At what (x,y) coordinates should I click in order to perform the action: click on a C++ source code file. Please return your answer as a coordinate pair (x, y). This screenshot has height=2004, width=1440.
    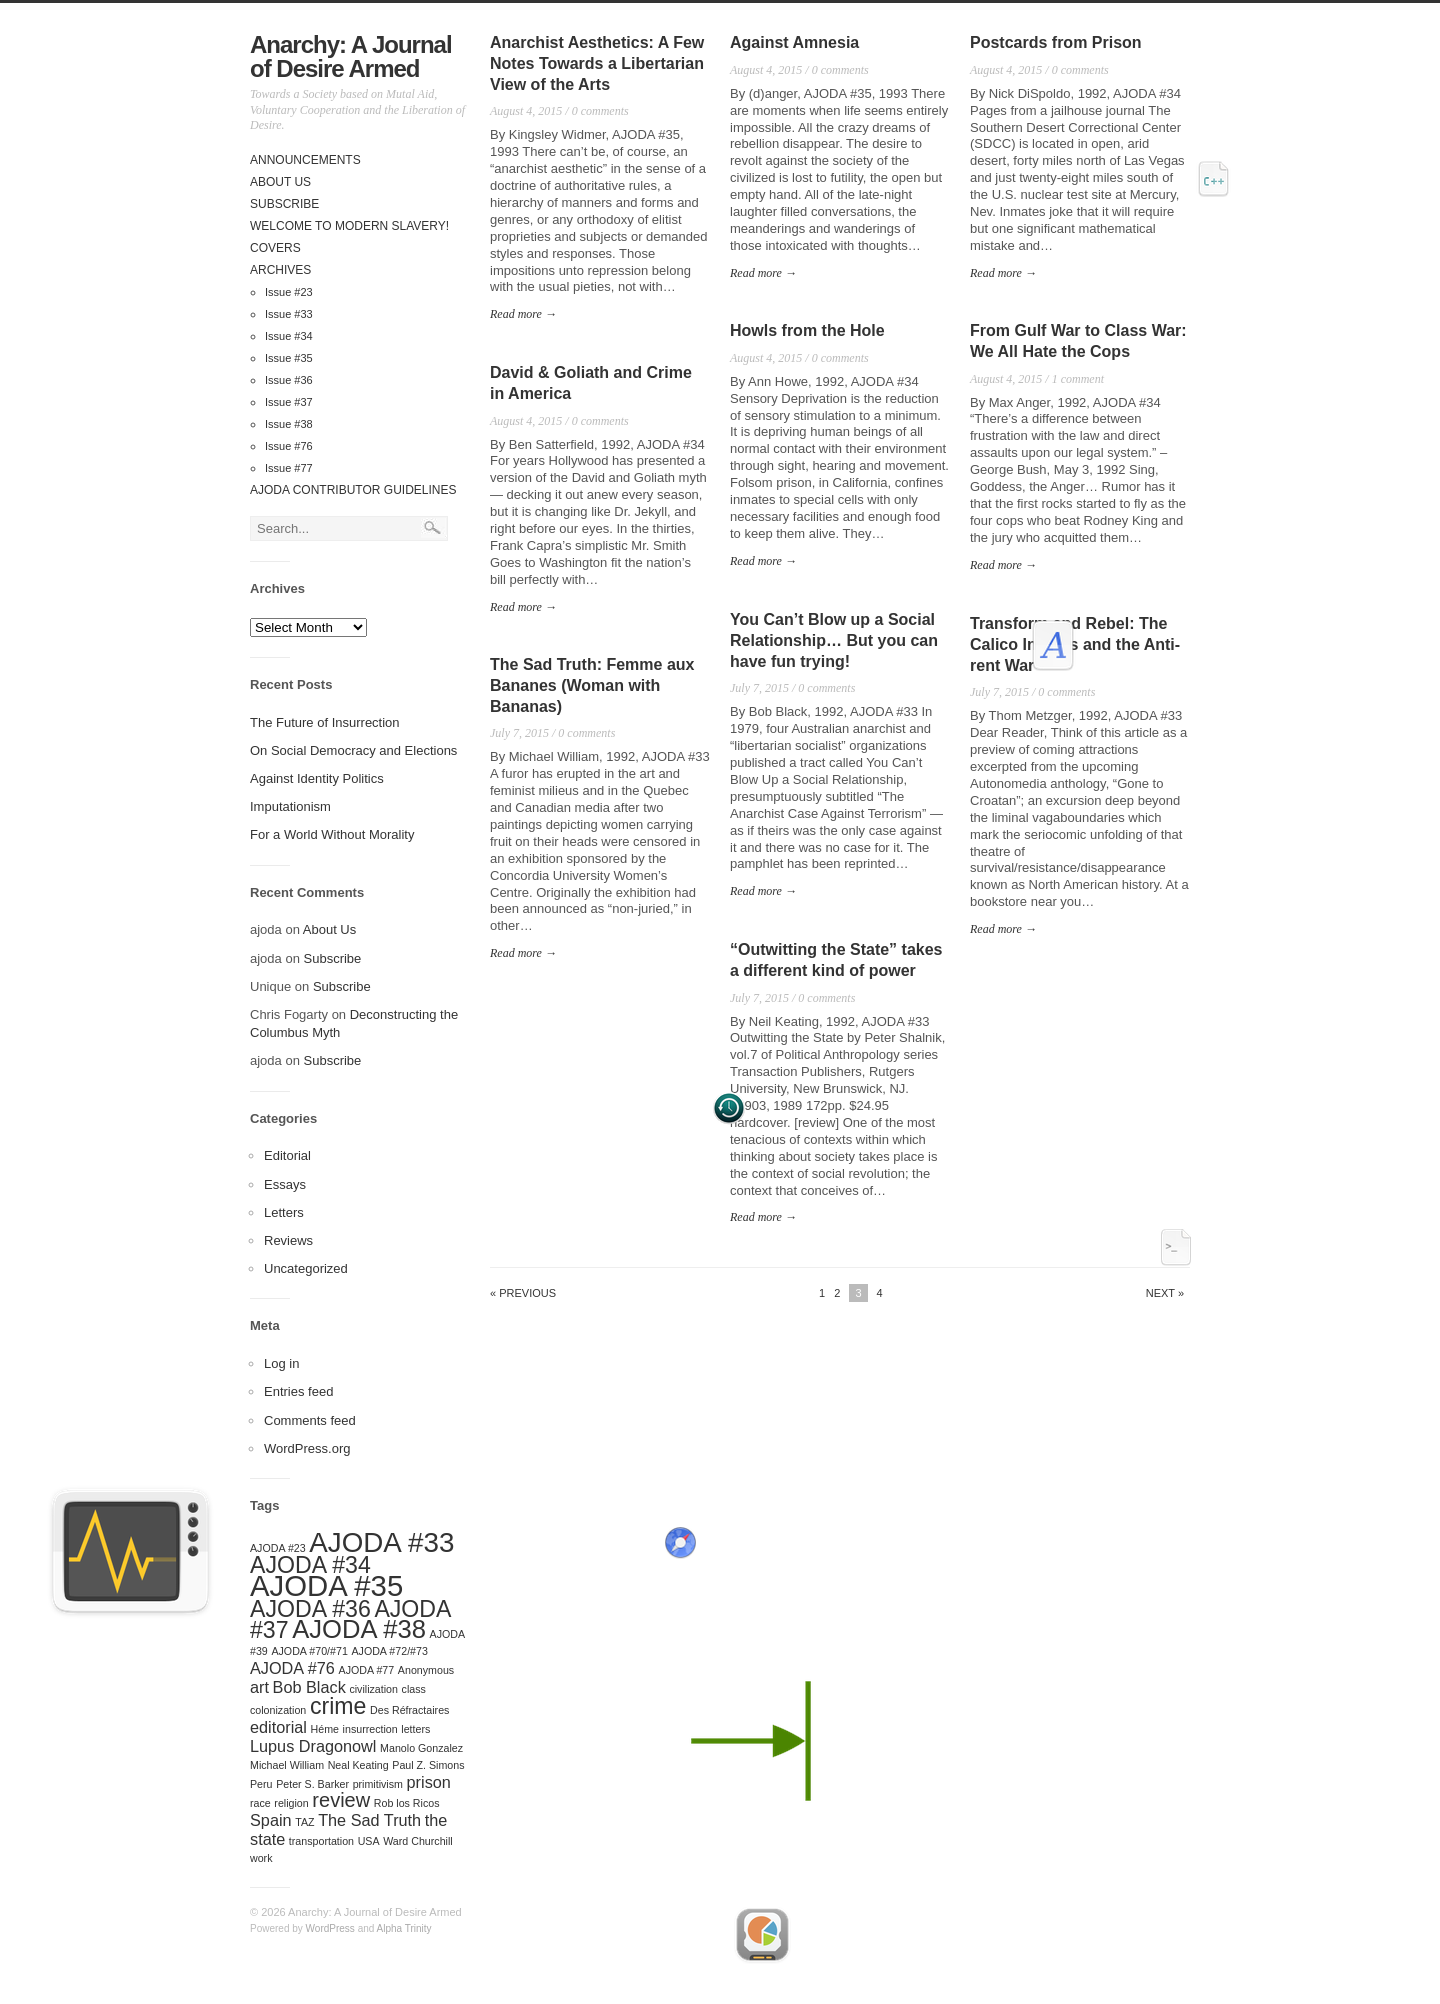
    Looking at the image, I should click on (1213, 178).